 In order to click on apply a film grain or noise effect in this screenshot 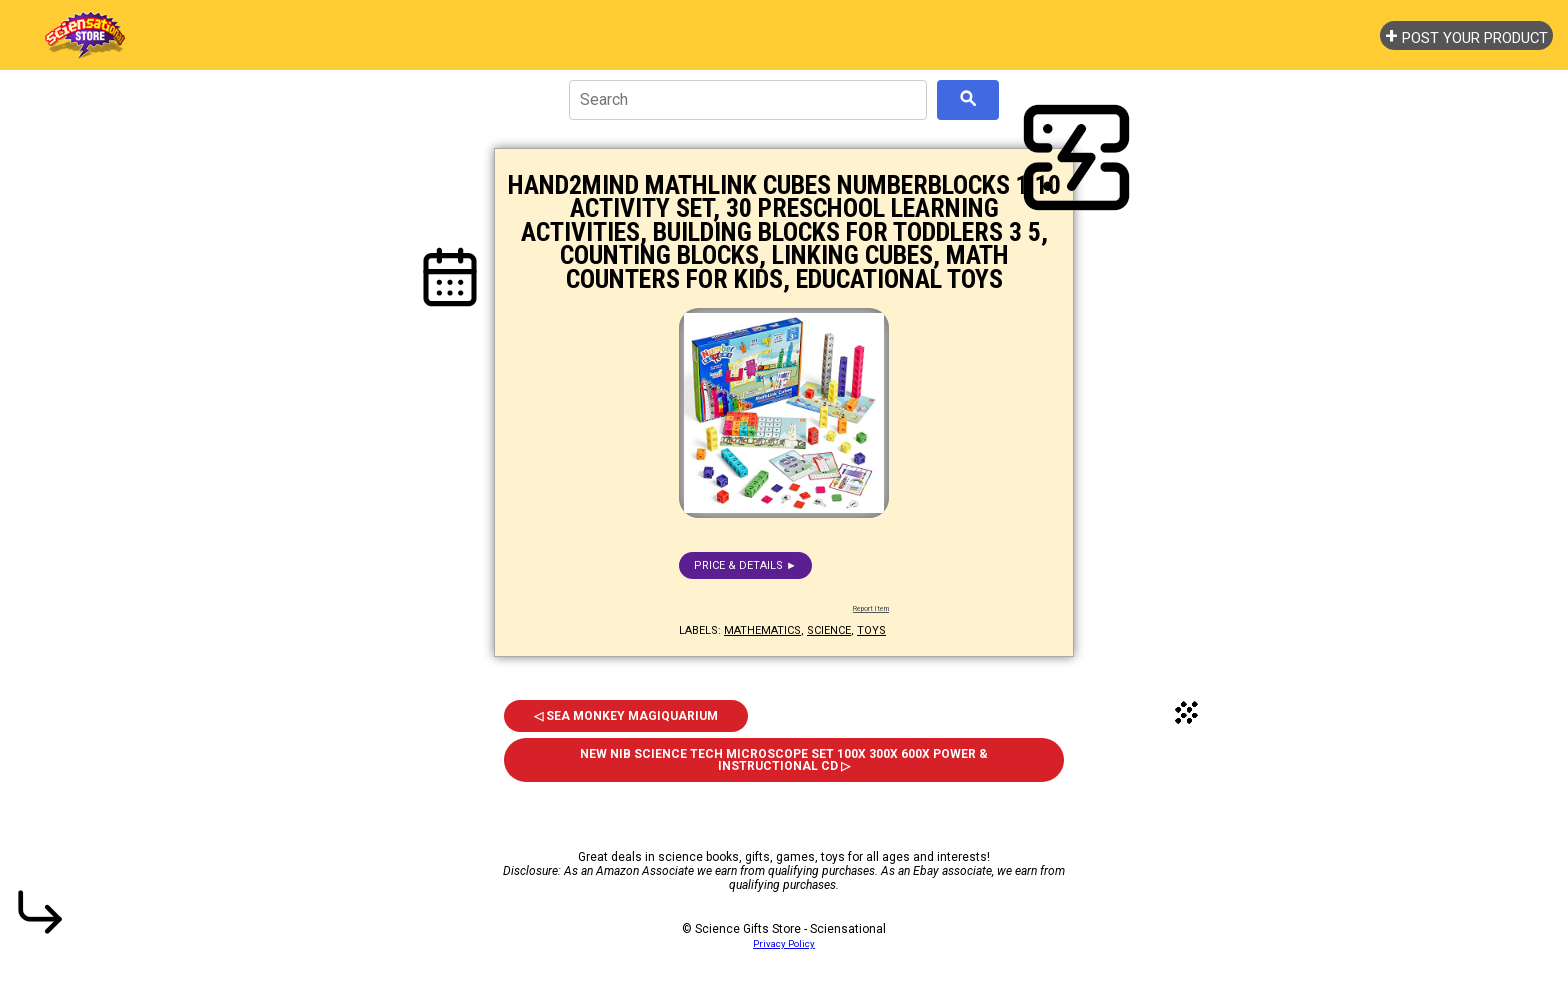, I will do `click(1186, 712)`.